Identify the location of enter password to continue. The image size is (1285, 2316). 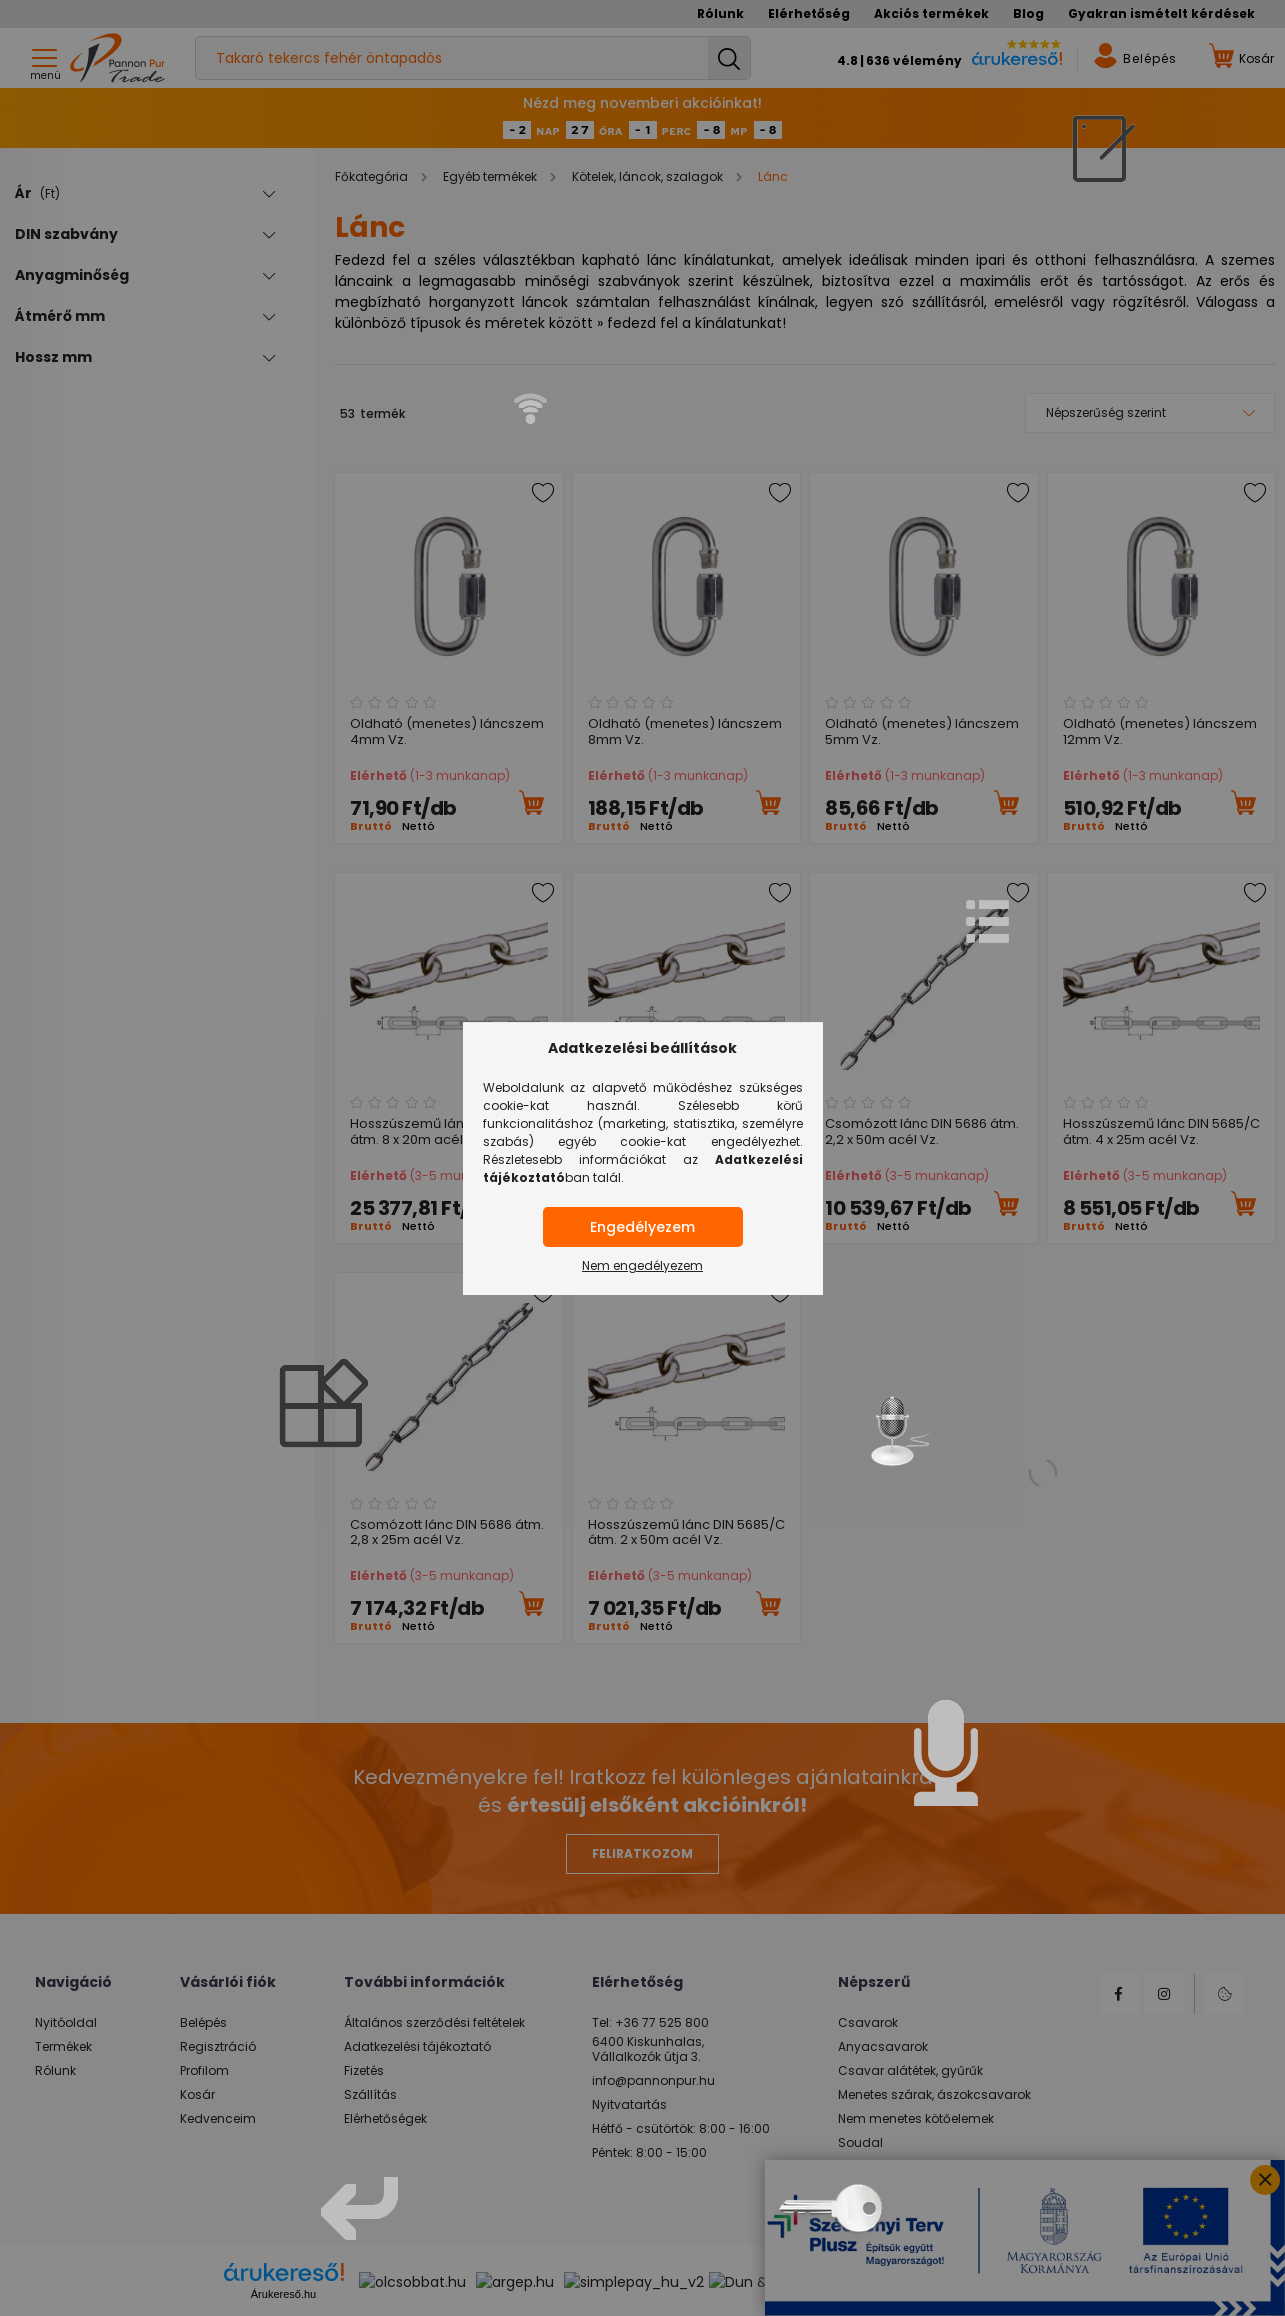
(832, 2210).